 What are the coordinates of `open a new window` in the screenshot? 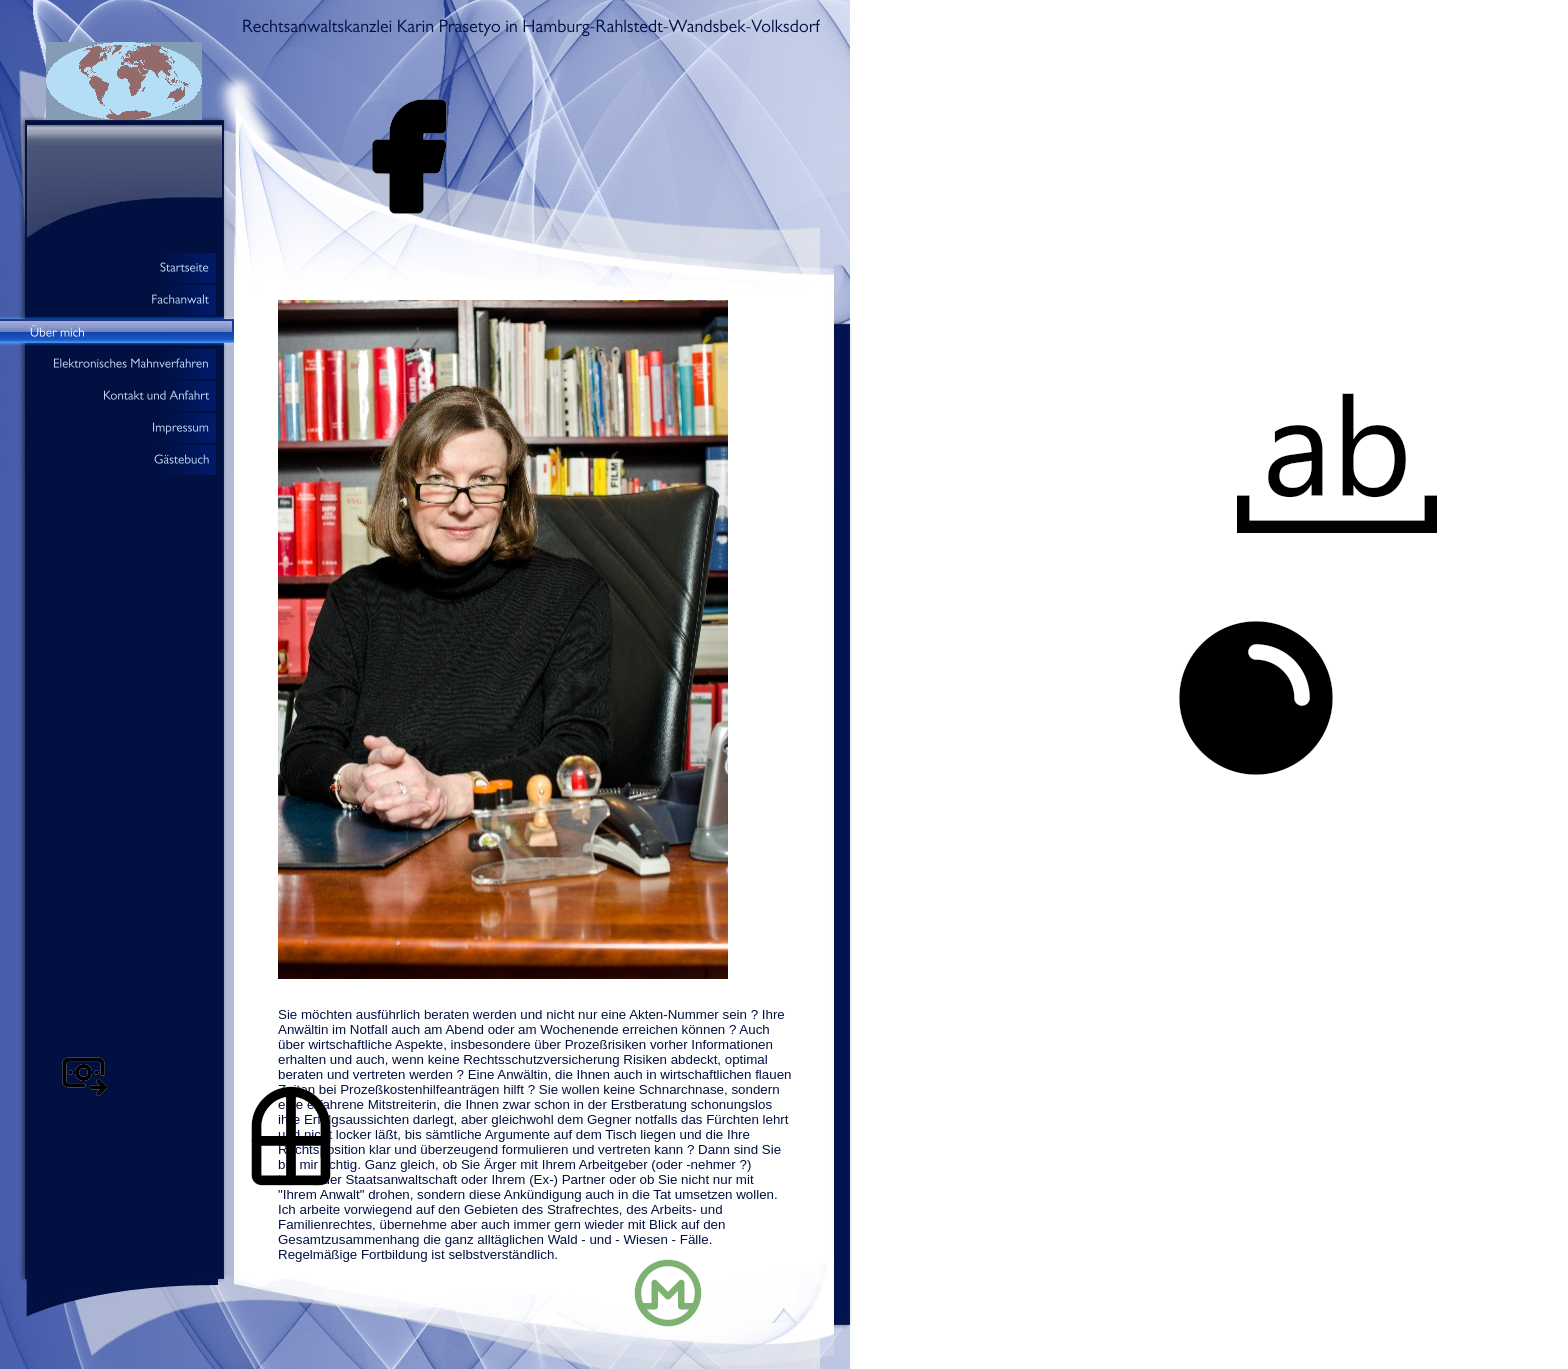 It's located at (291, 1136).